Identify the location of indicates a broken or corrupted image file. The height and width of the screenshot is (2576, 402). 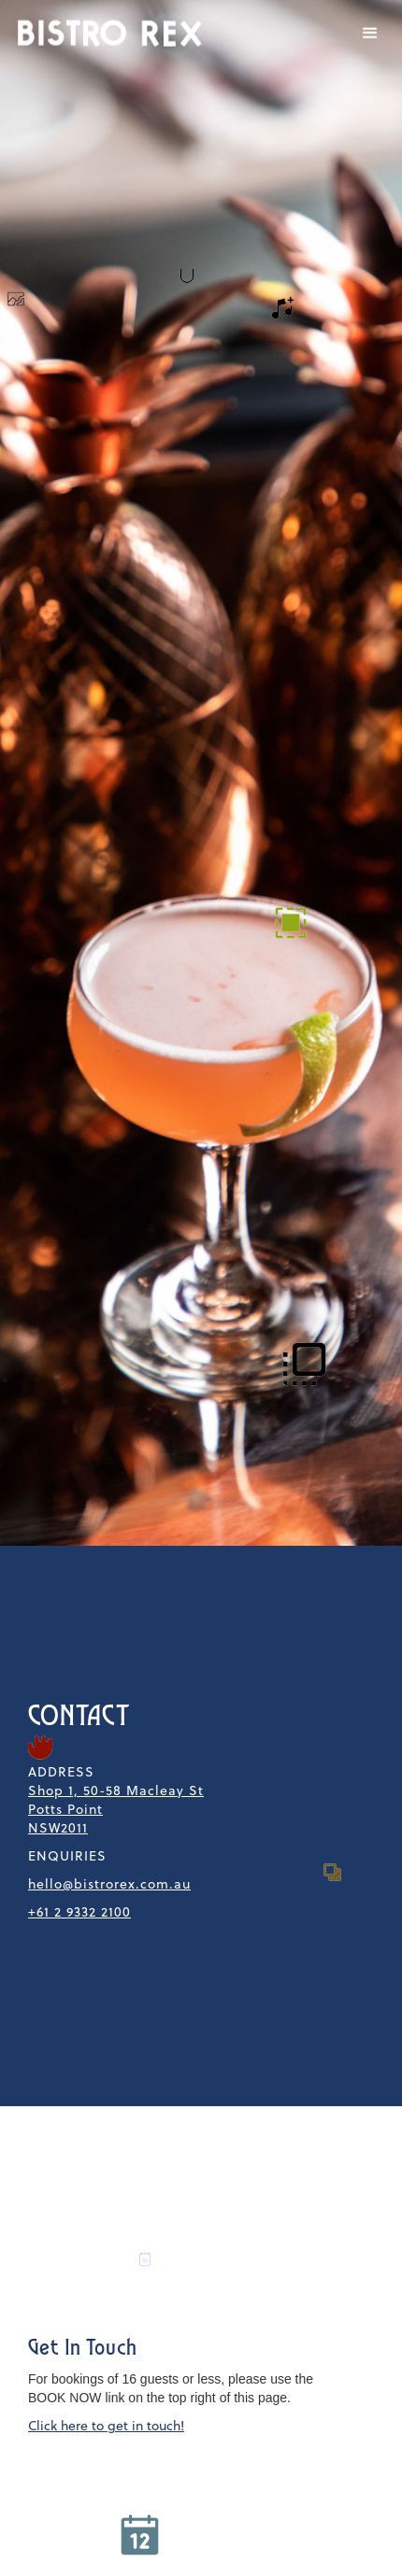
(16, 299).